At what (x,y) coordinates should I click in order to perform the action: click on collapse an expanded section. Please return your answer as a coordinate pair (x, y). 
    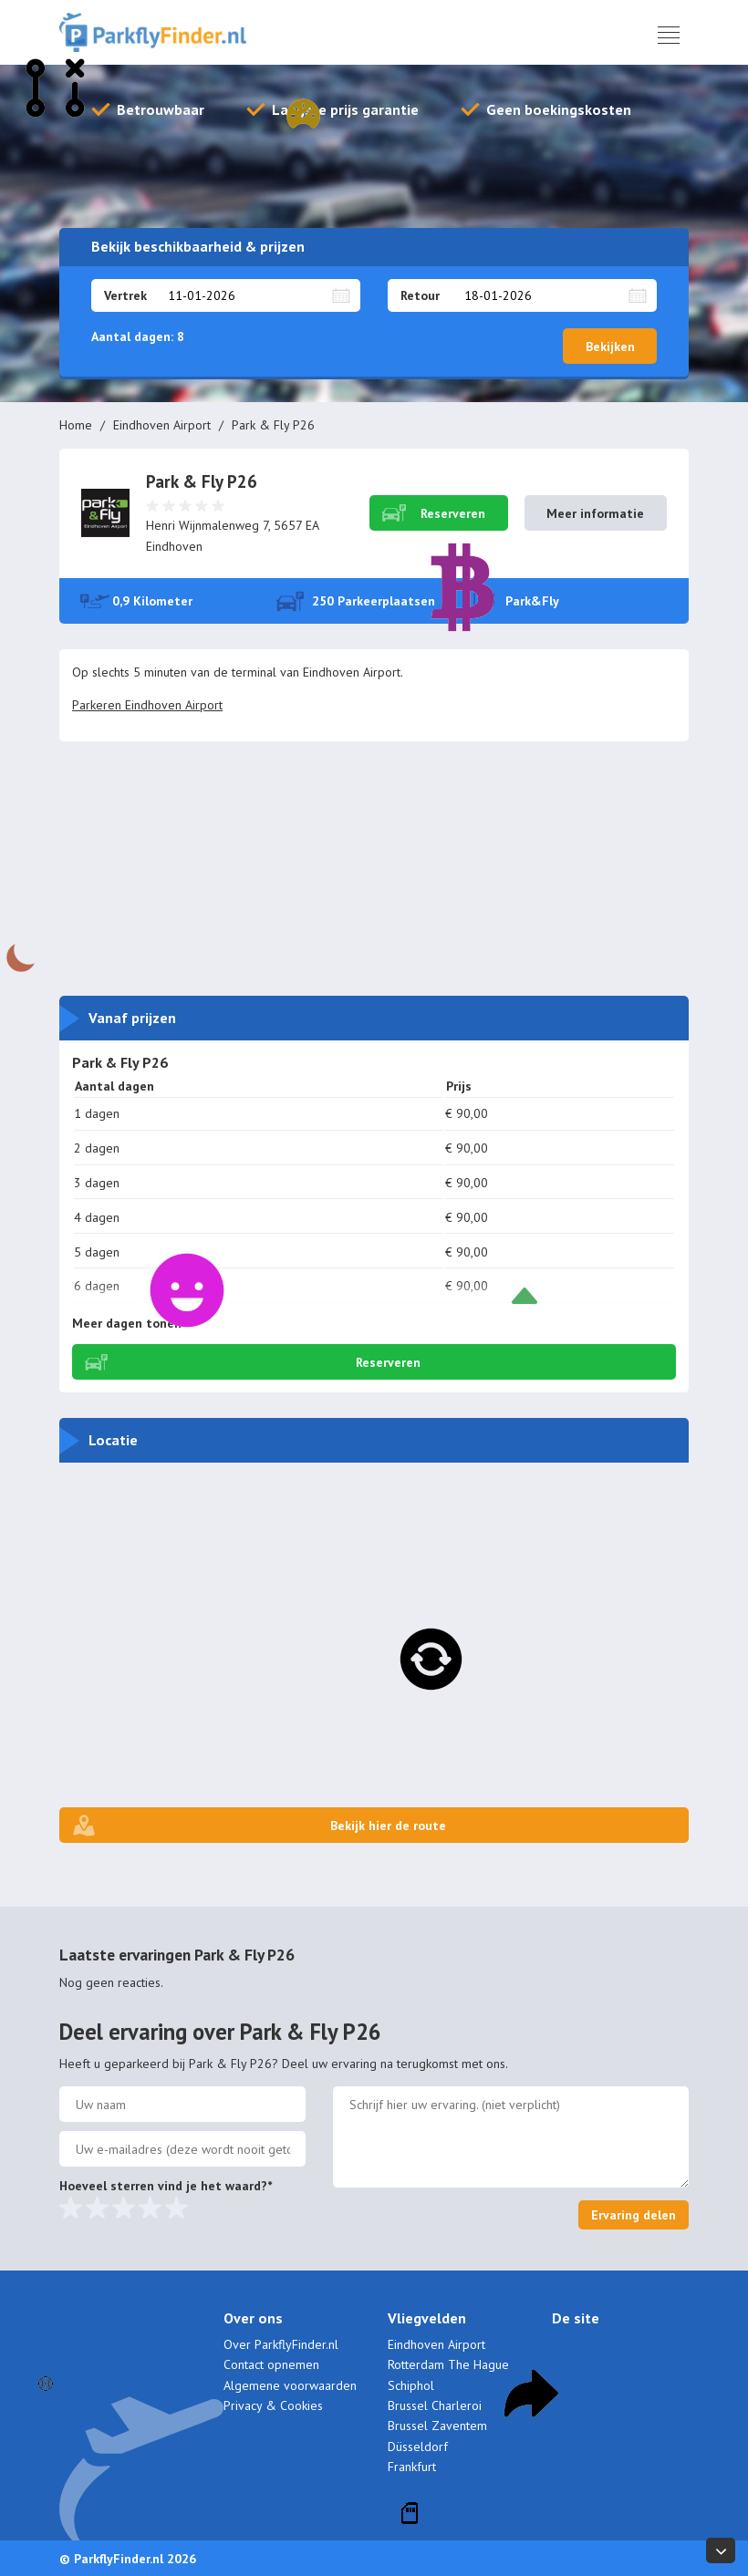
    Looking at the image, I should click on (525, 1296).